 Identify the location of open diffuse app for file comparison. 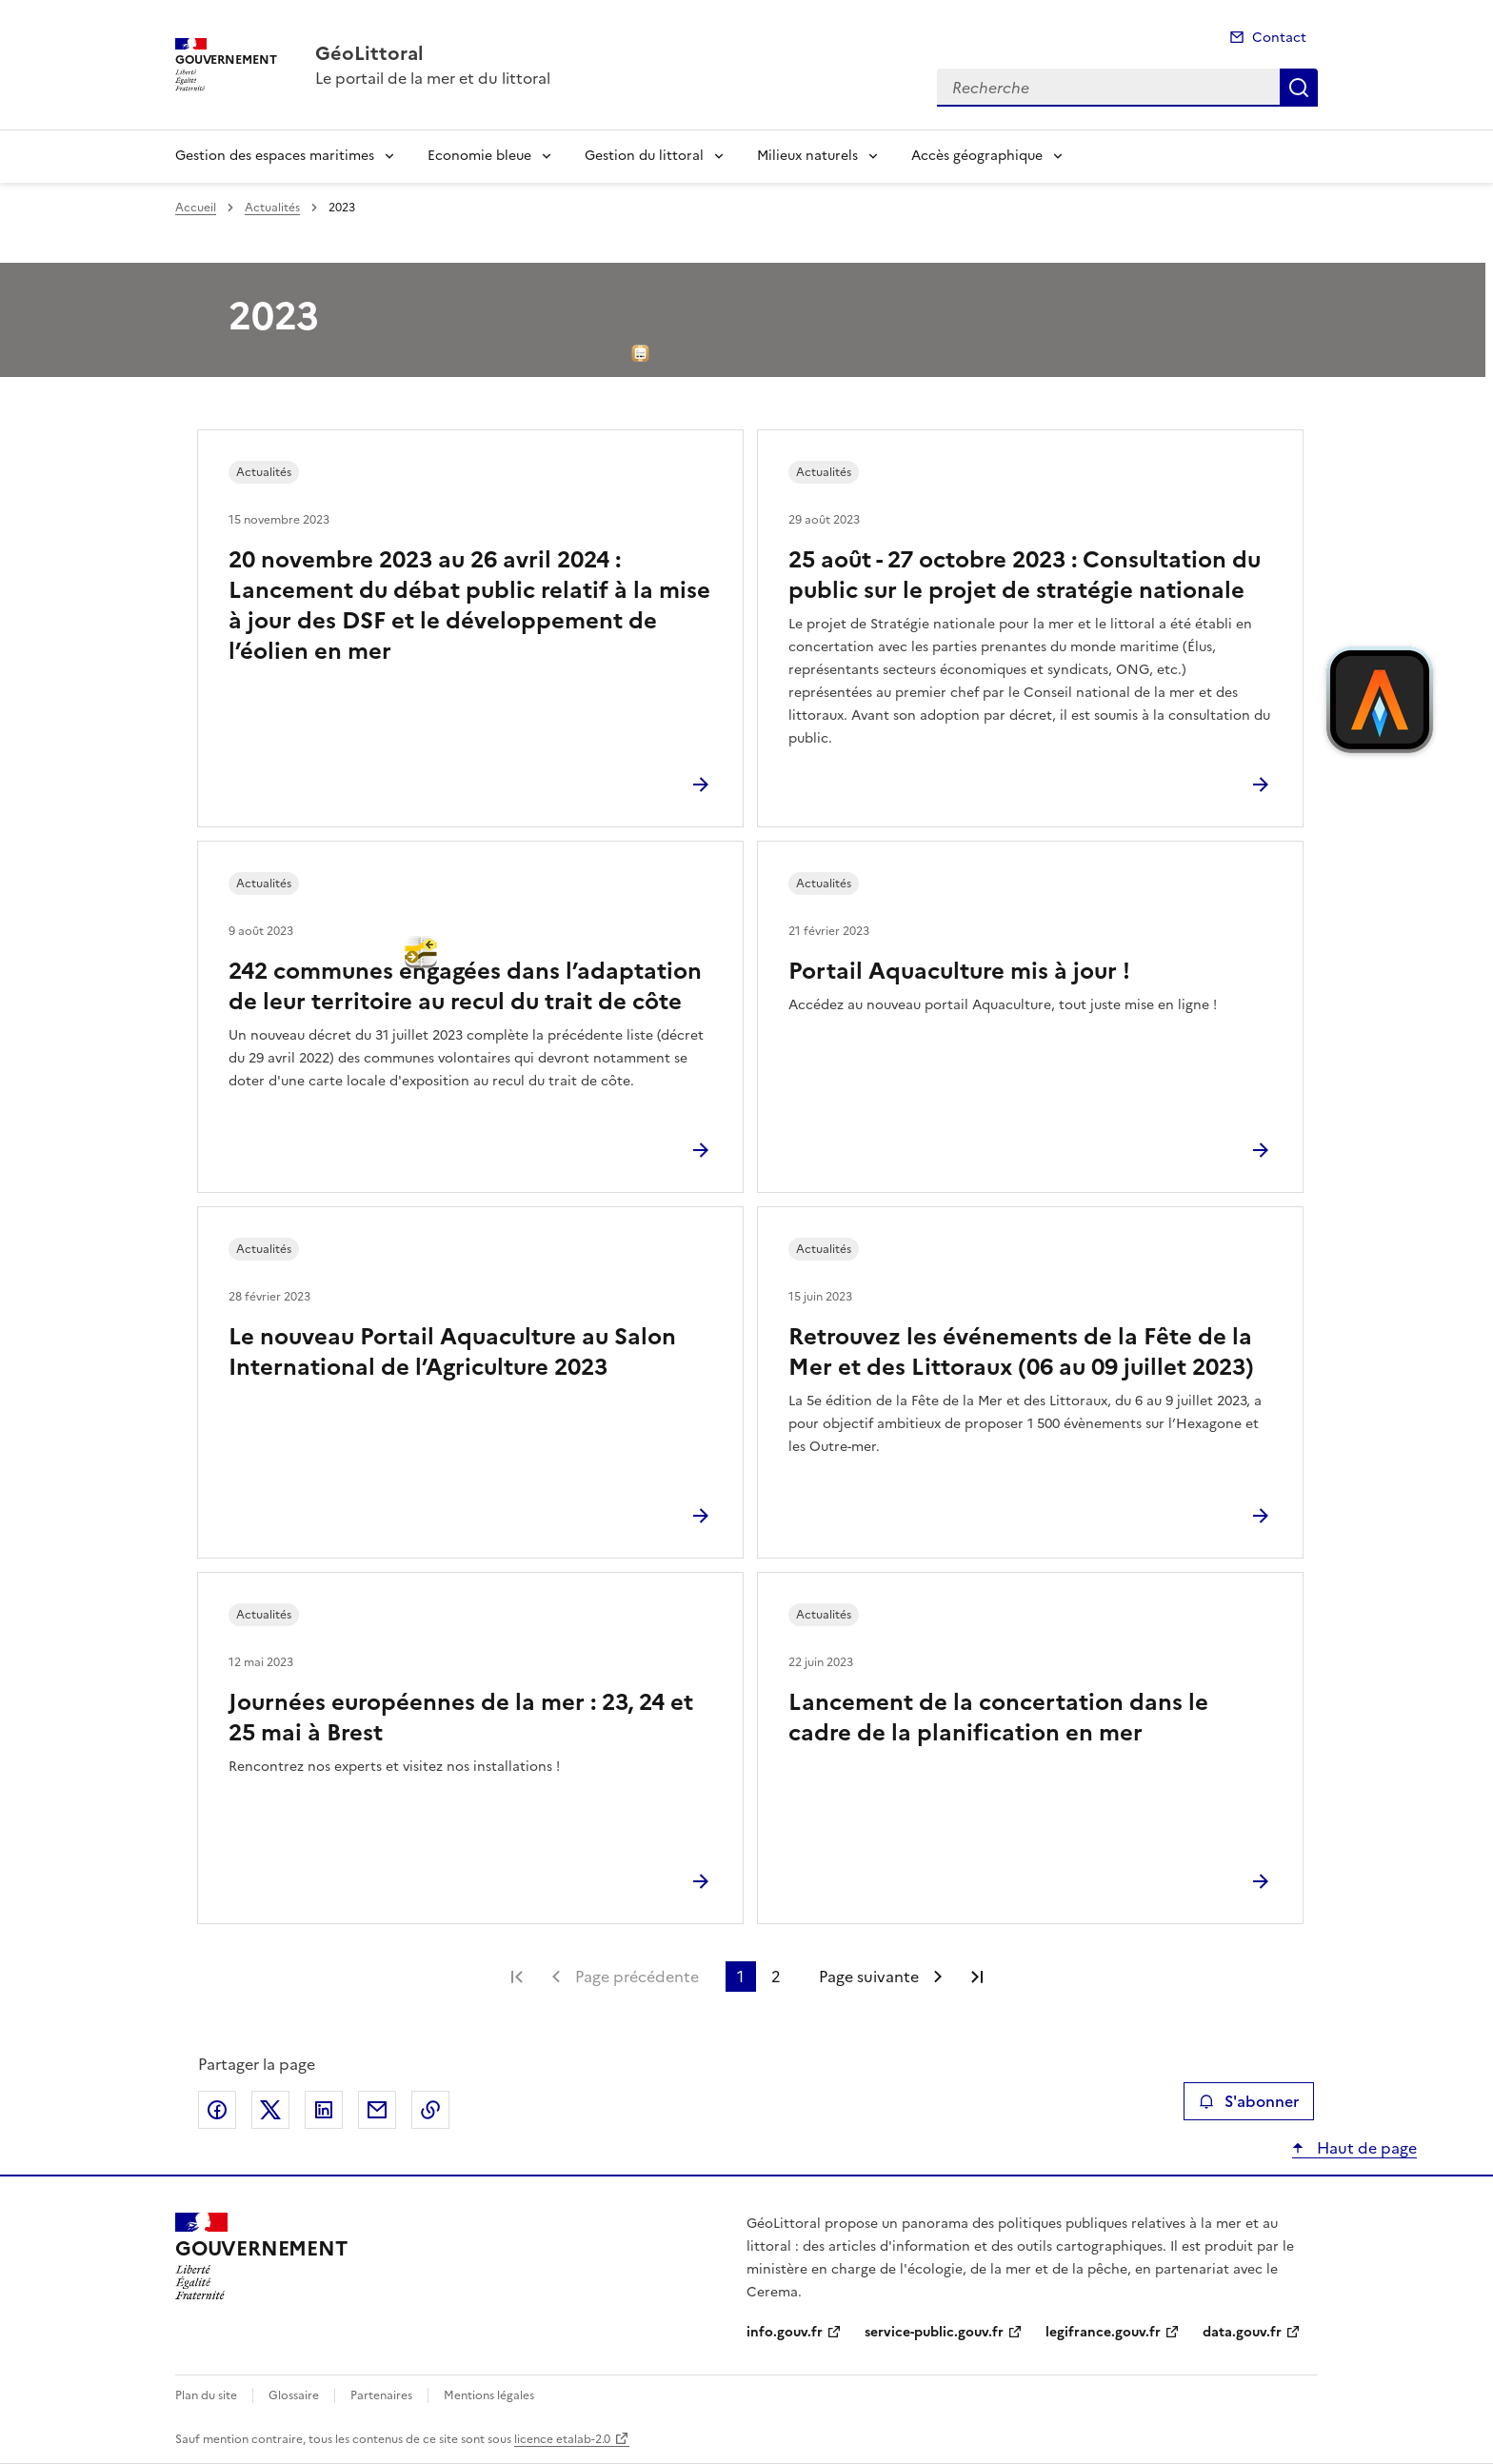
(421, 952).